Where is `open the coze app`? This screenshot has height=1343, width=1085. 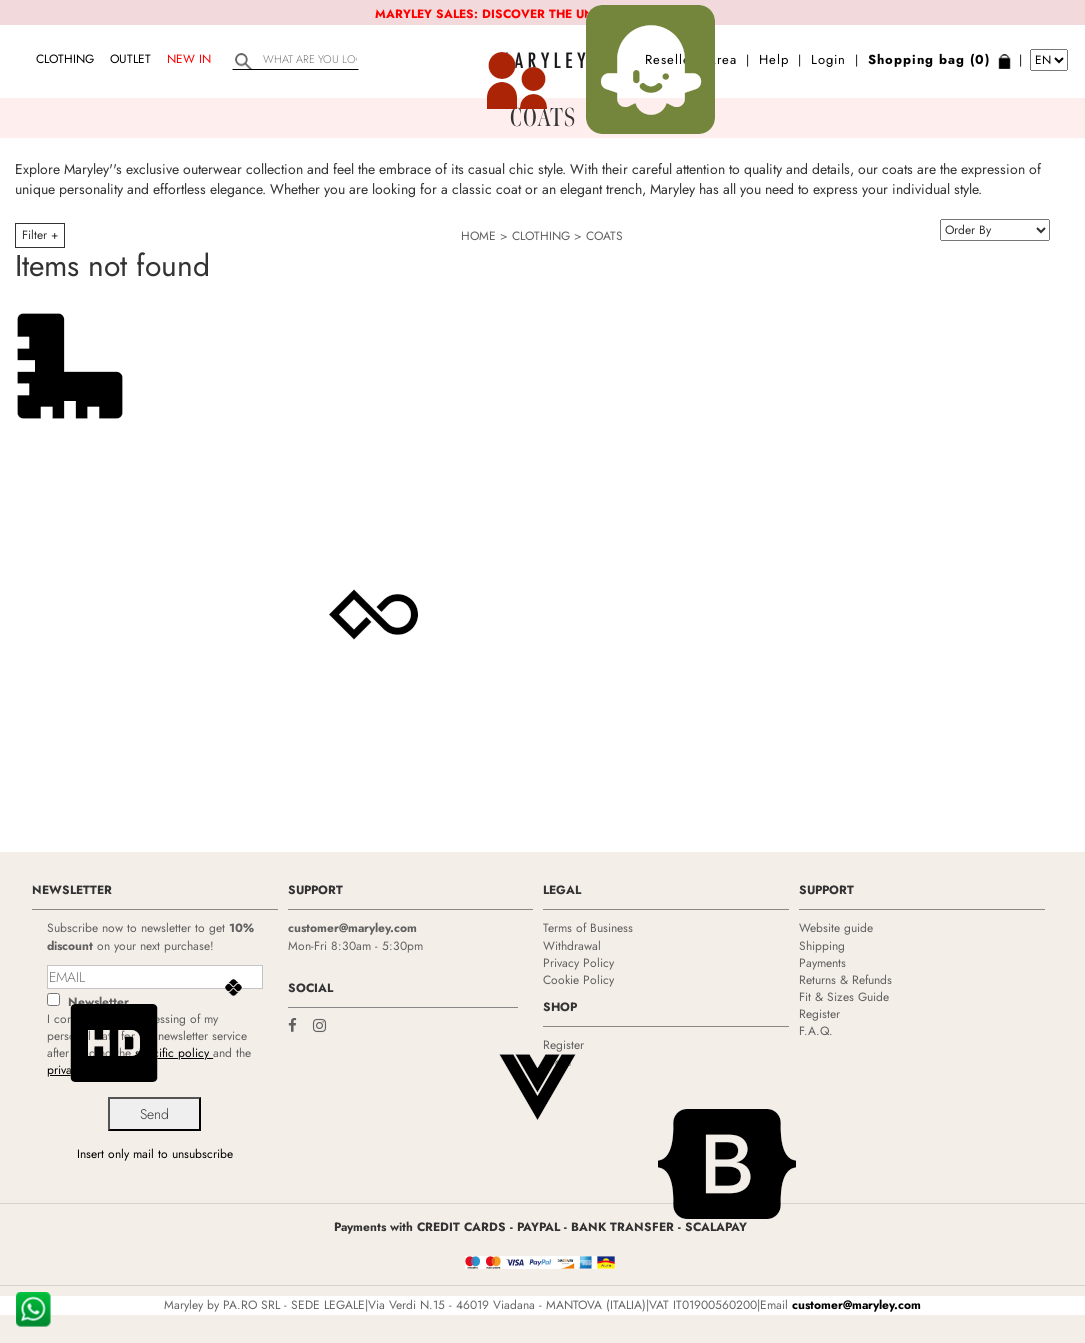
open the coze app is located at coordinates (650, 69).